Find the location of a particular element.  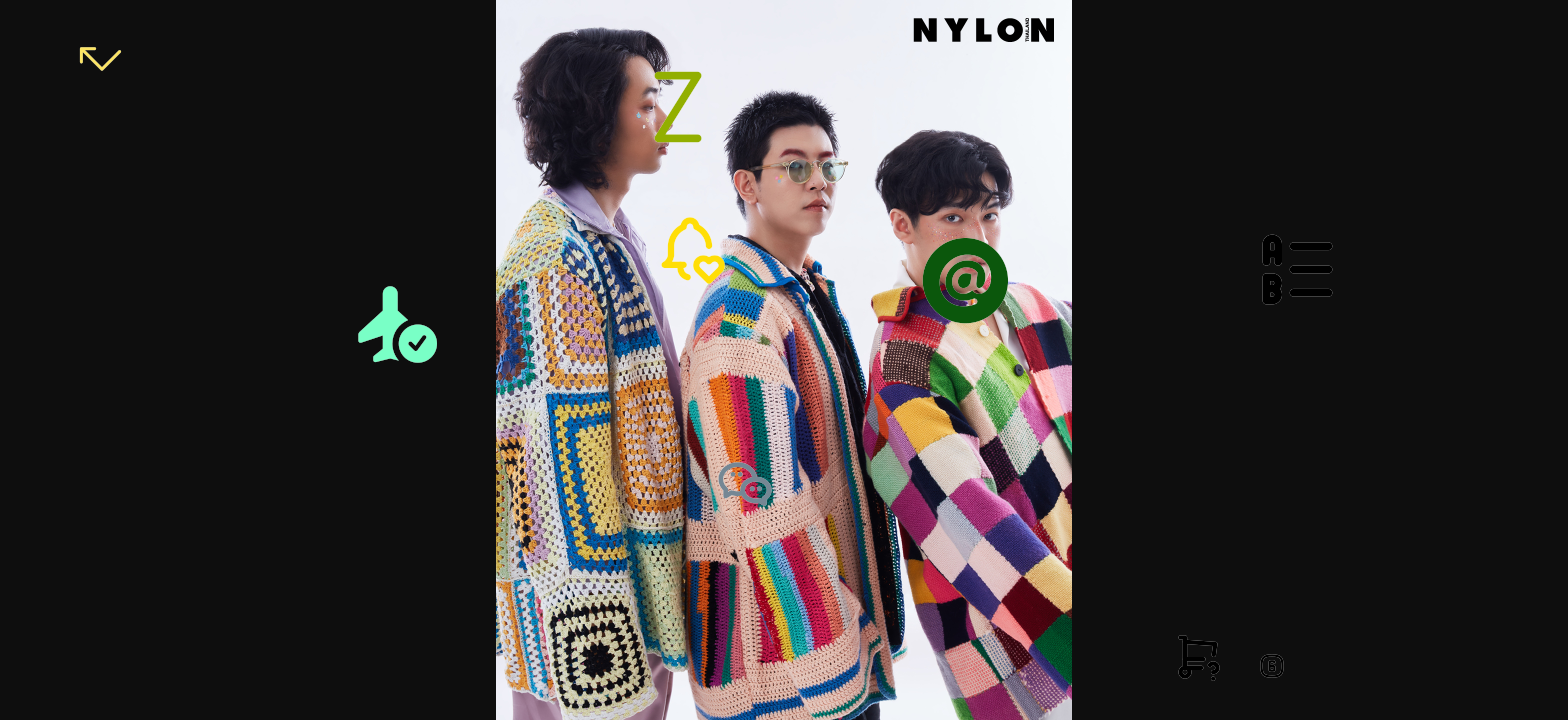

indicates step 6 in a multi-step process is located at coordinates (1272, 666).